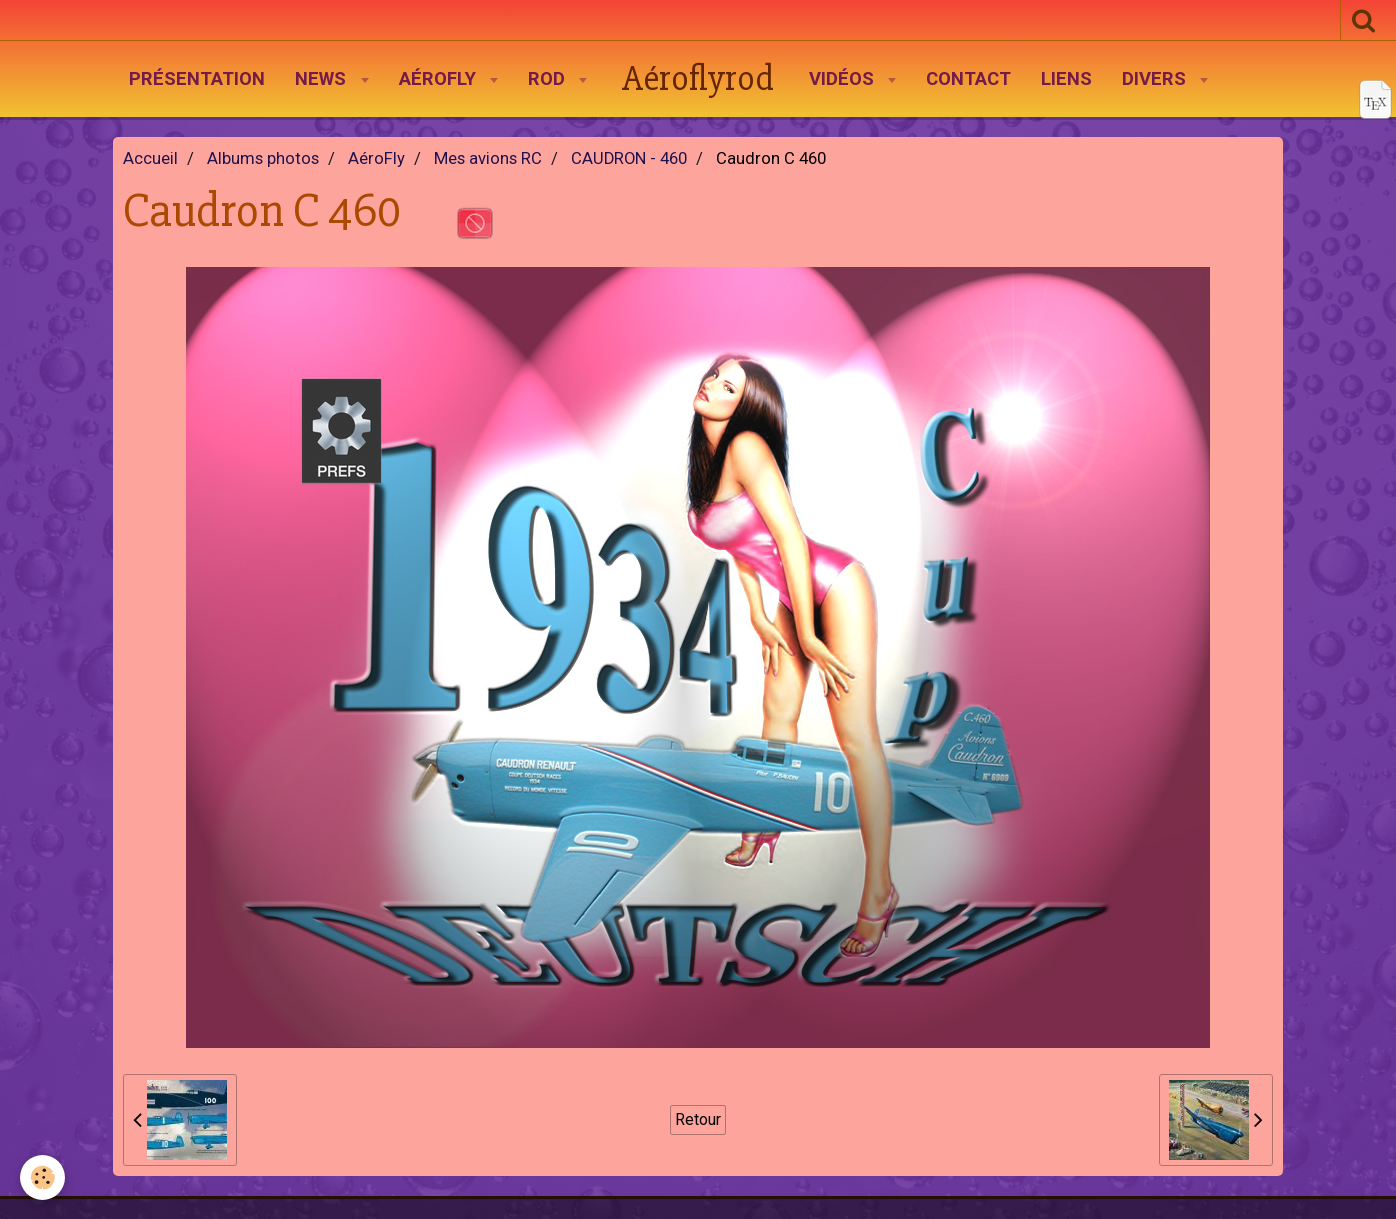  What do you see at coordinates (1375, 99) in the screenshot?
I see `a LaTeX or TeX document file` at bounding box center [1375, 99].